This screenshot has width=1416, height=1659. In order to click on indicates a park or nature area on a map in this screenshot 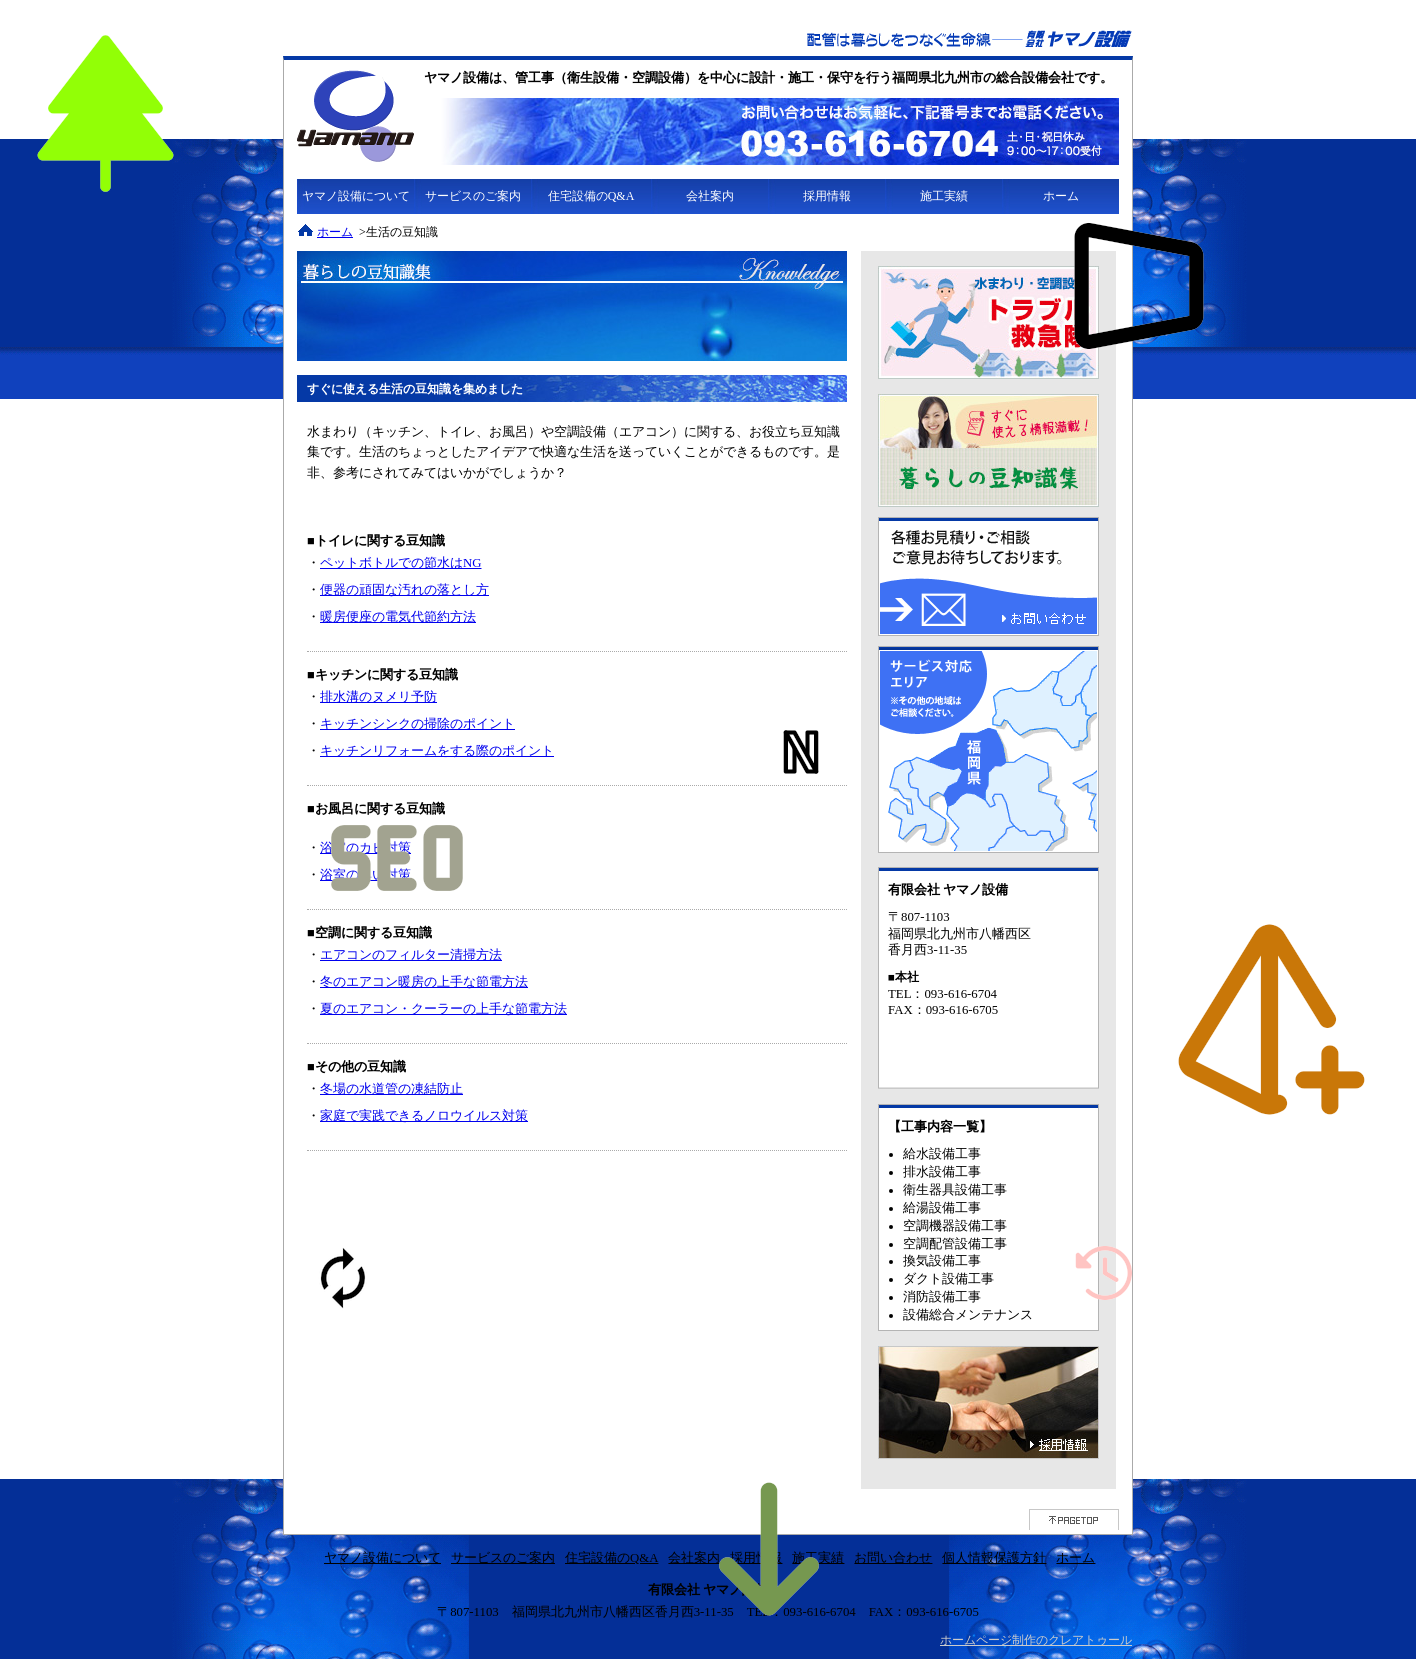, I will do `click(105, 113)`.